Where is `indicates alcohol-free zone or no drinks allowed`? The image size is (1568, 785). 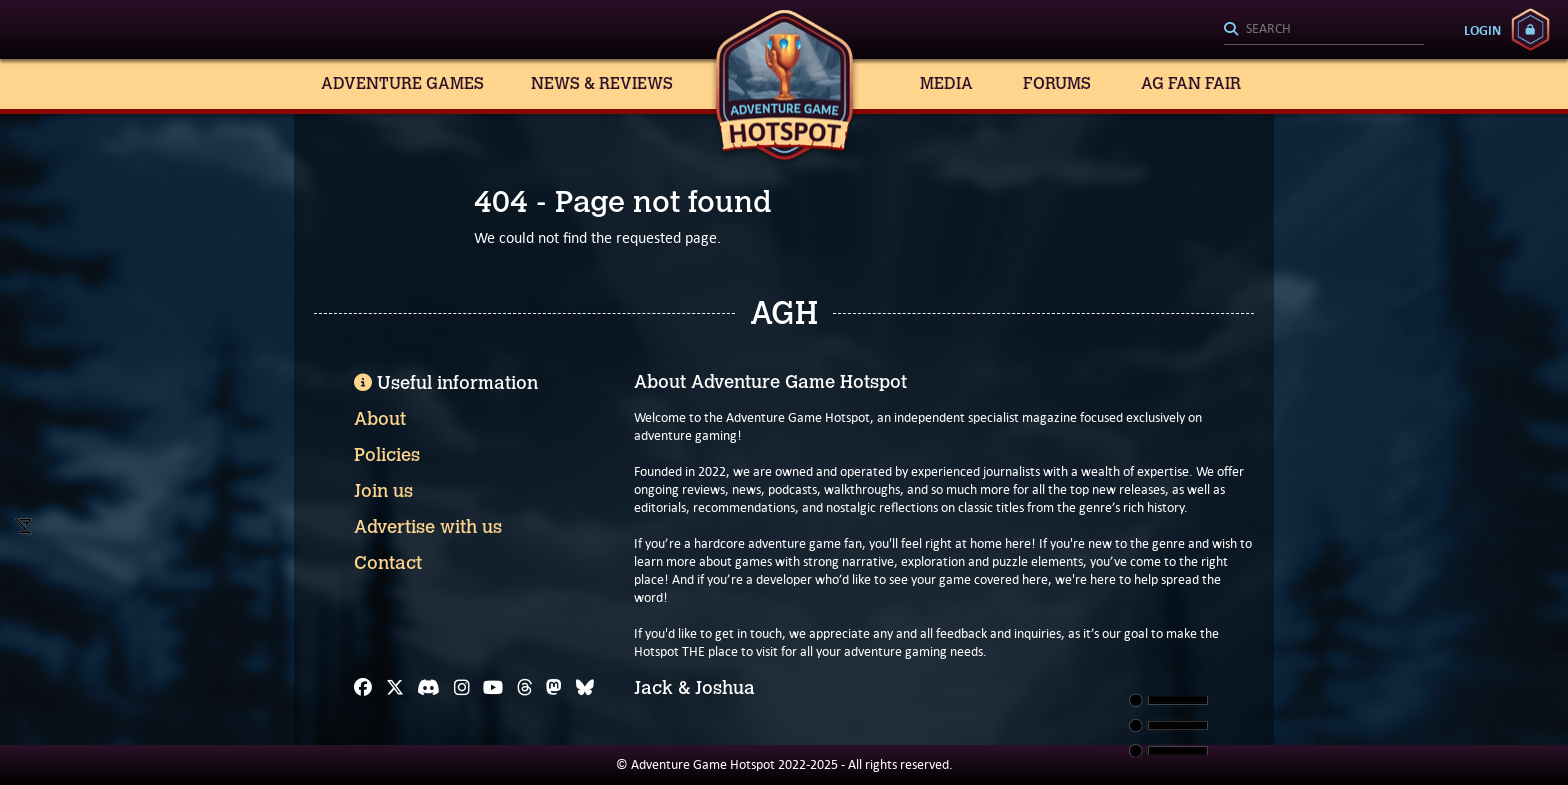
indicates alcohol-free zone or no drinks allowed is located at coordinates (24, 526).